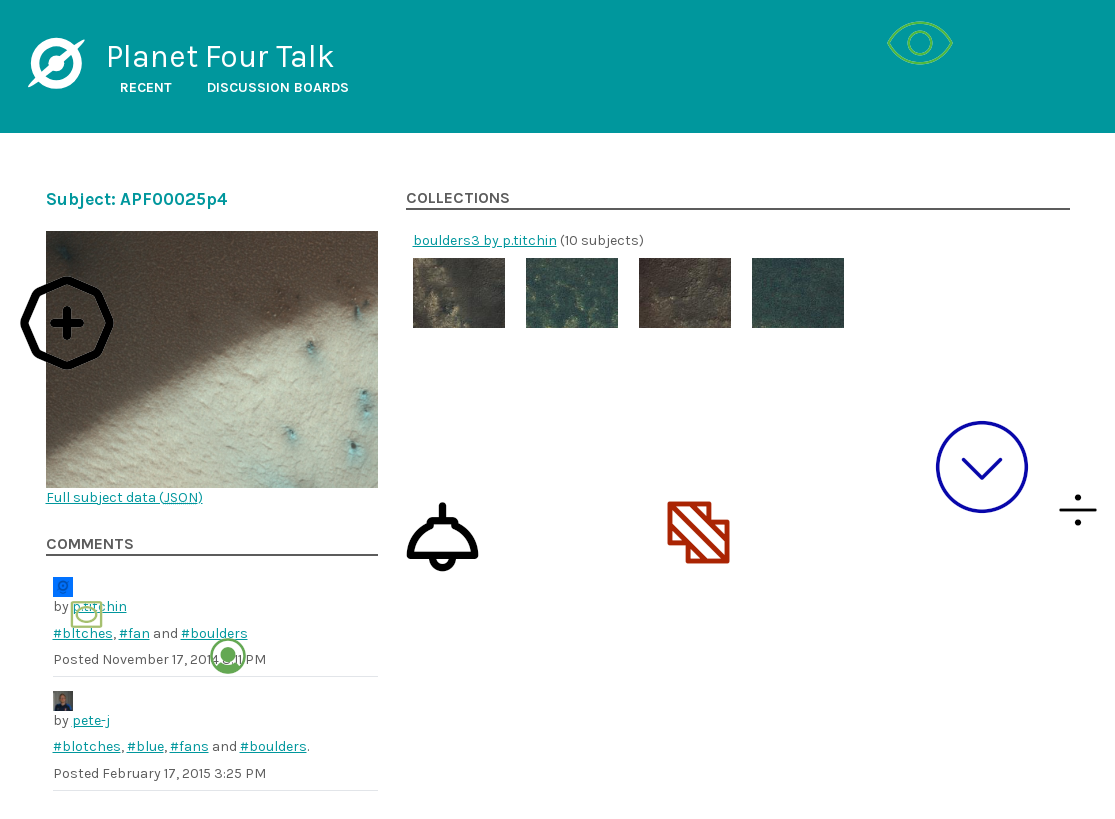 The width and height of the screenshot is (1115, 819). Describe the element at coordinates (982, 467) in the screenshot. I see `expand to show more content` at that location.